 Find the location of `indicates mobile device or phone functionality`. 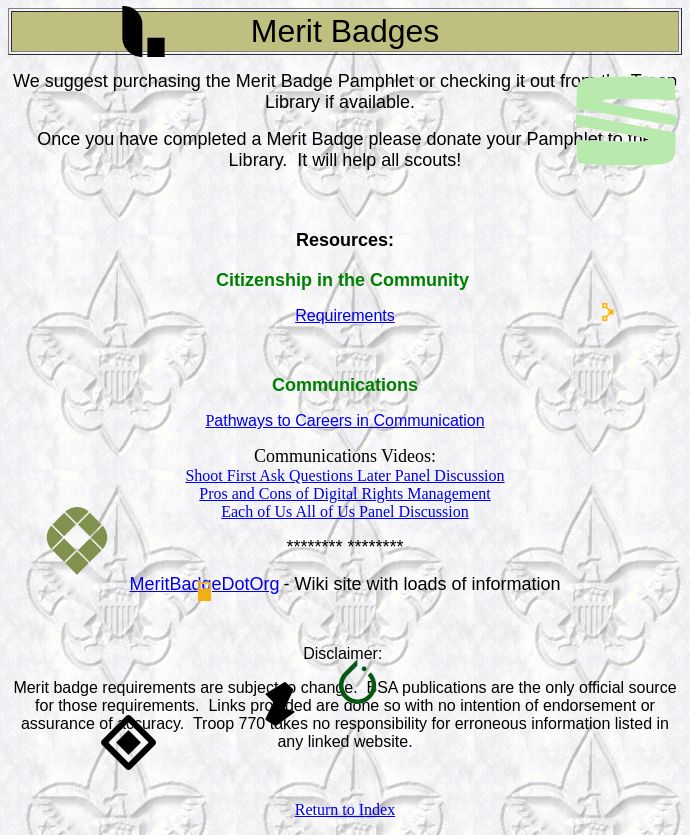

indicates mobile device or phone functionality is located at coordinates (204, 591).